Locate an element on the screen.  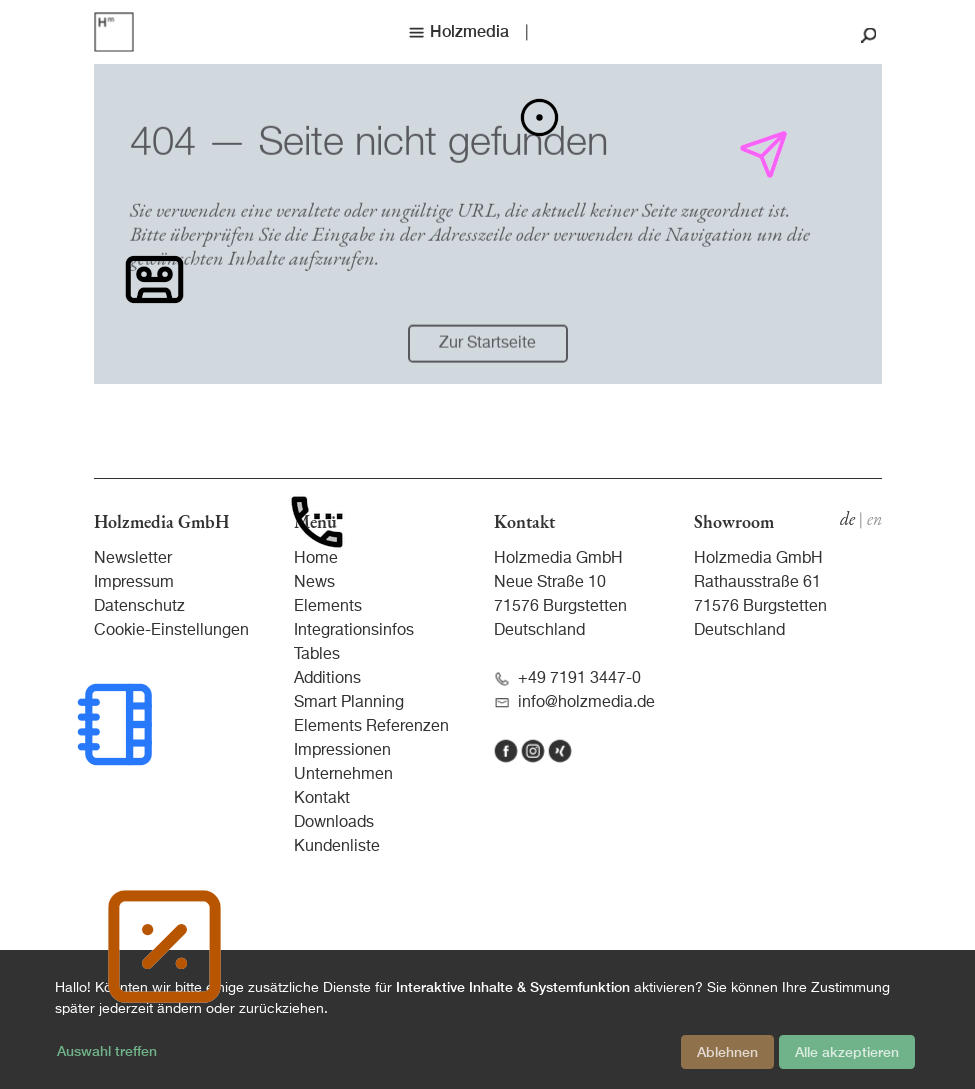
access audio recordings or voice memos is located at coordinates (154, 279).